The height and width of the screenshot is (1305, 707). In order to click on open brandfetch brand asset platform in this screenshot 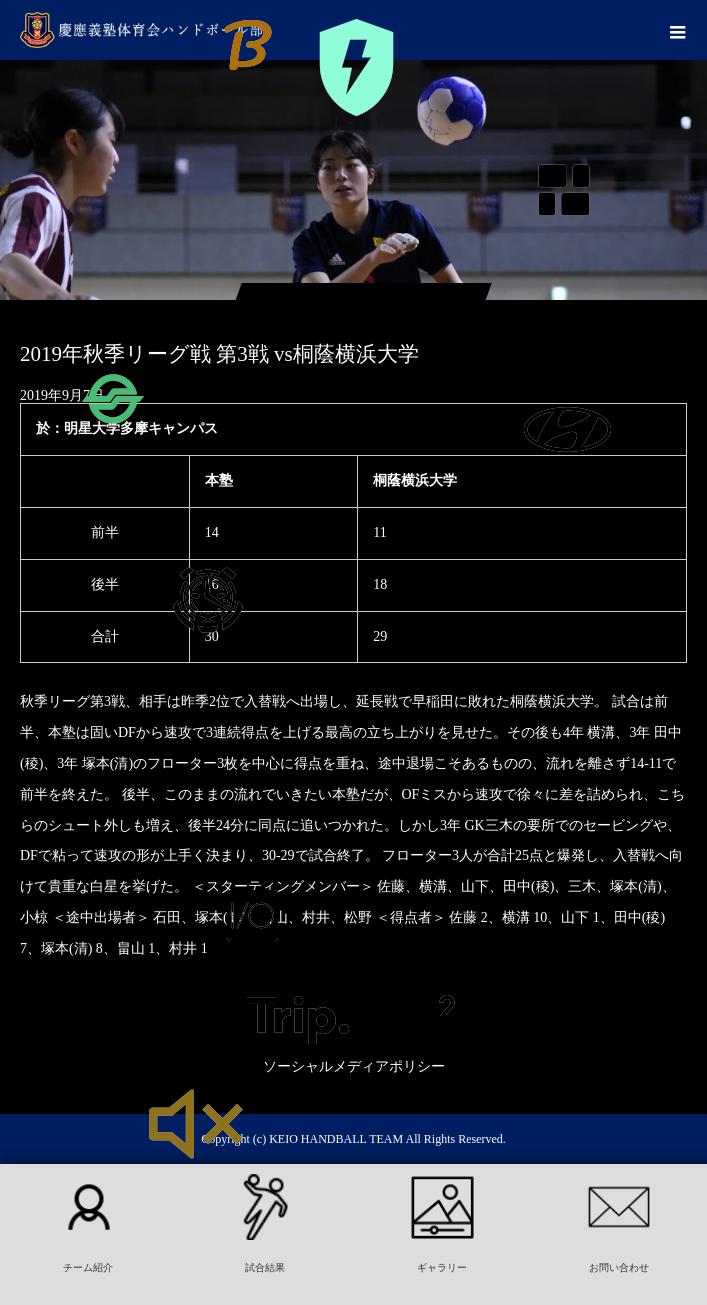, I will do `click(248, 45)`.